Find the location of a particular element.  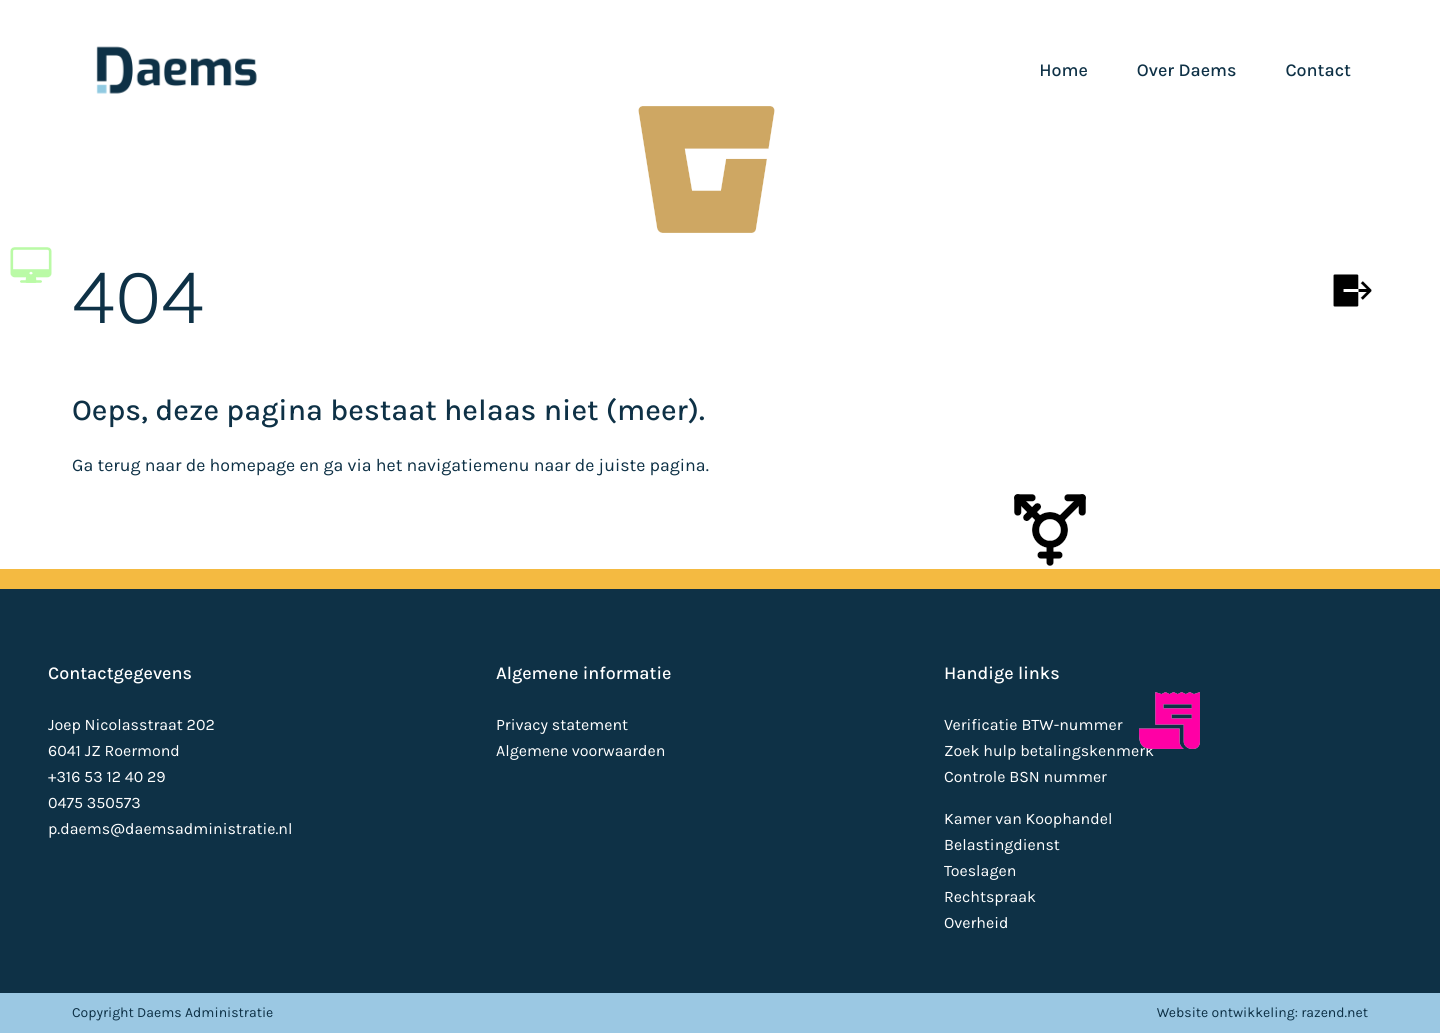

select transgender as gender identity is located at coordinates (1050, 530).